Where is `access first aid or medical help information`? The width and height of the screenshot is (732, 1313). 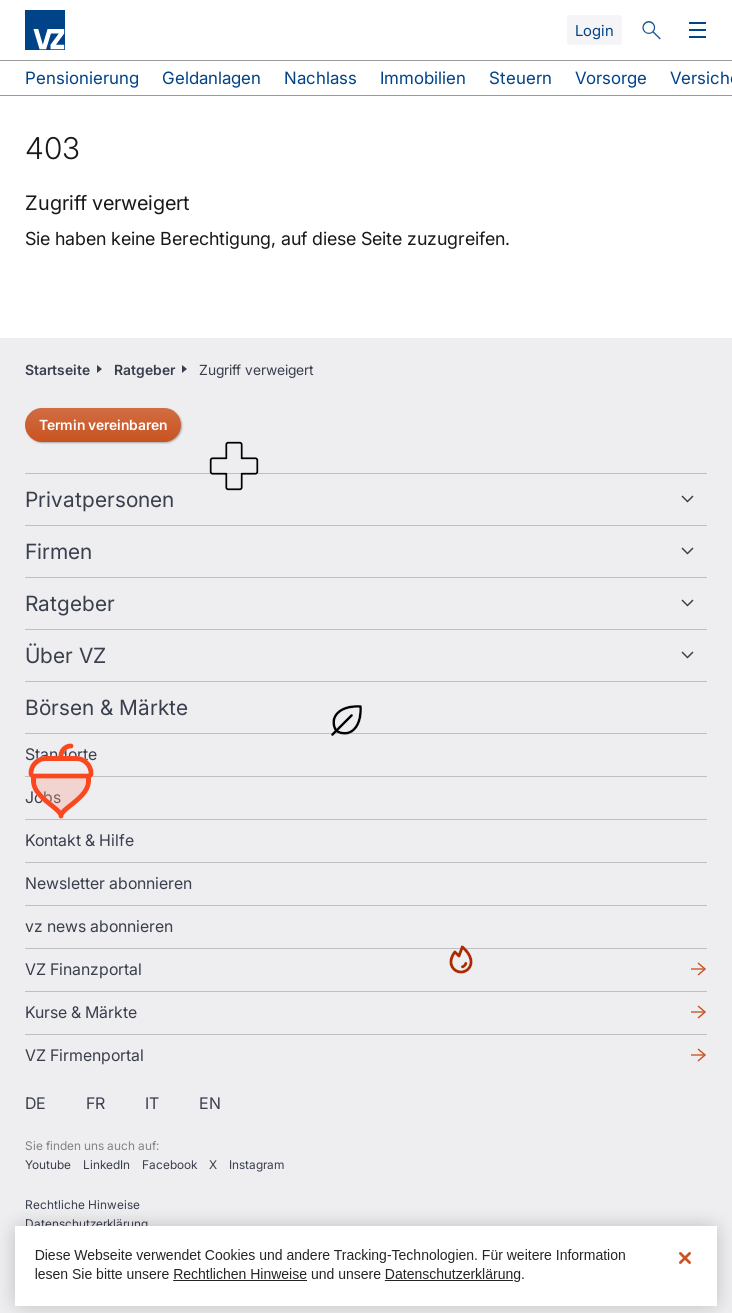 access first aid or medical help information is located at coordinates (234, 466).